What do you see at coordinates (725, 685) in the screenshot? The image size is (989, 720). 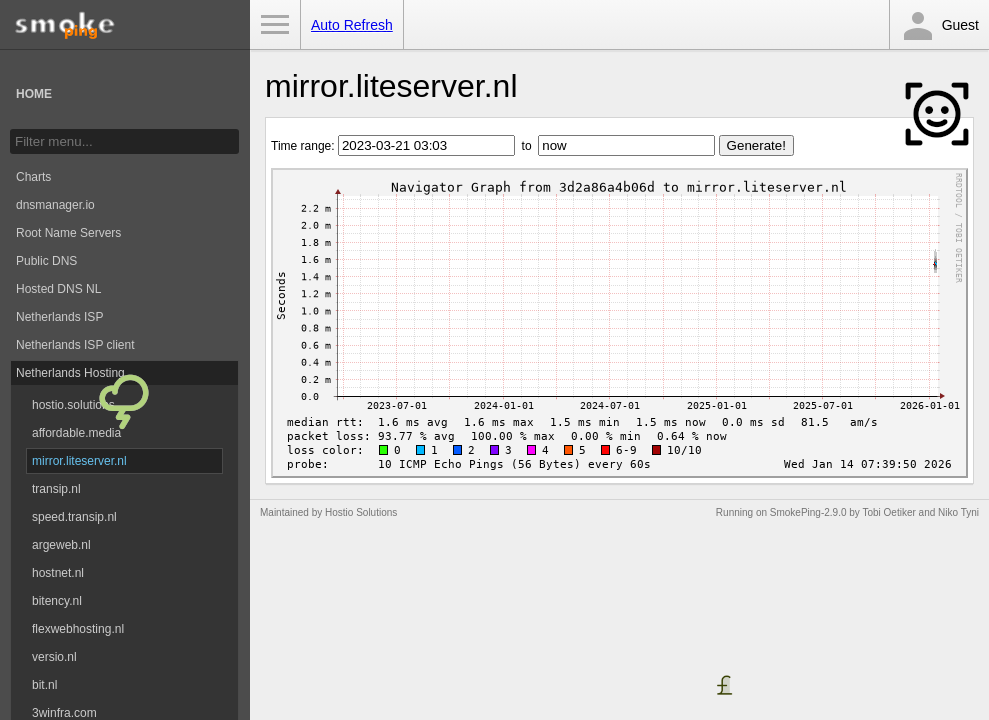 I see `view prices in british pounds` at bounding box center [725, 685].